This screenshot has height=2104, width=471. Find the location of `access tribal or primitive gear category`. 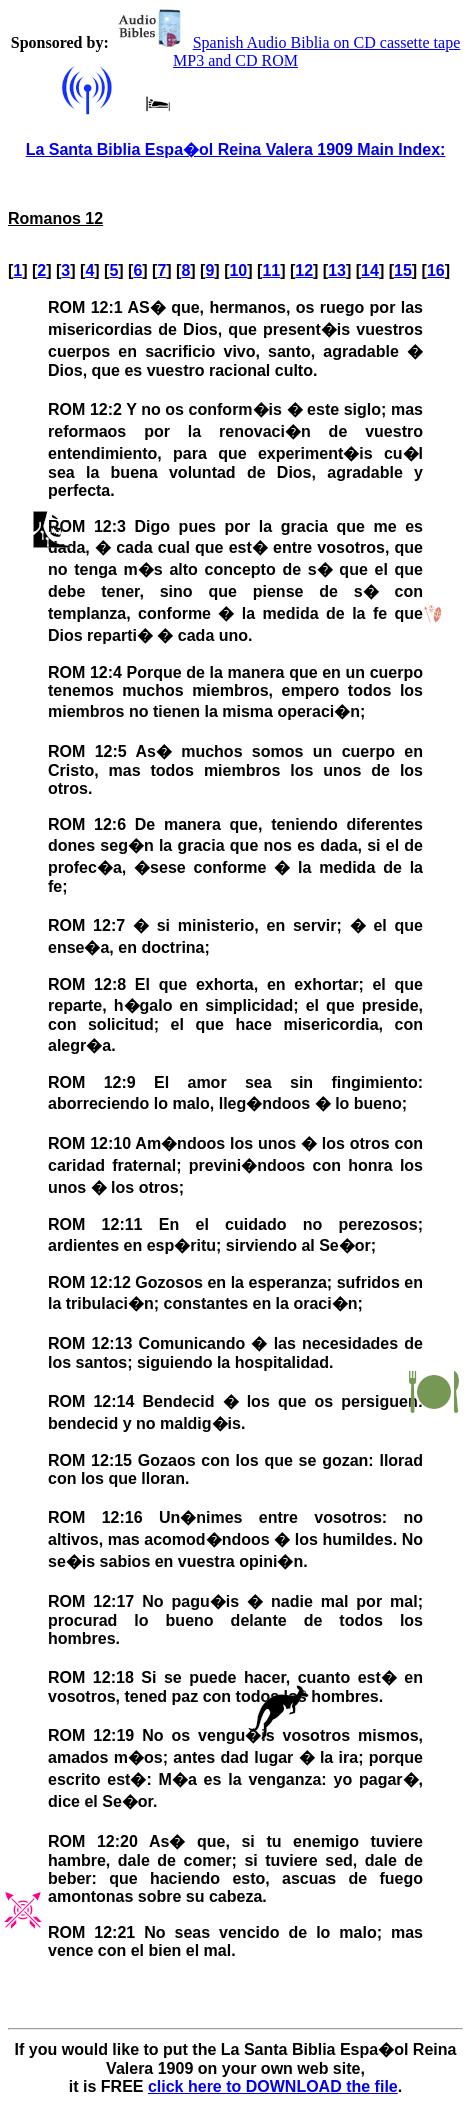

access tribal or primitive gear category is located at coordinates (433, 614).